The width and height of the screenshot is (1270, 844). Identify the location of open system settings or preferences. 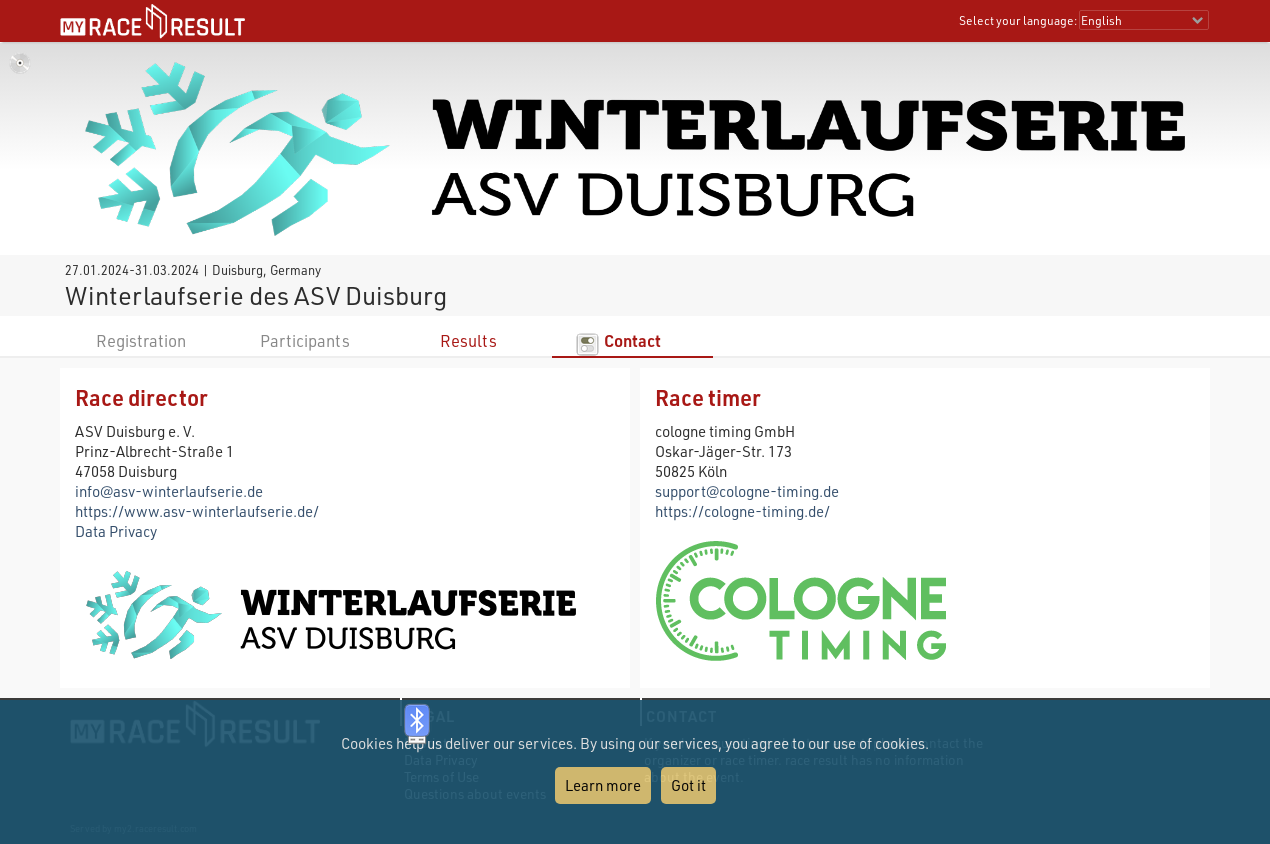
(587, 344).